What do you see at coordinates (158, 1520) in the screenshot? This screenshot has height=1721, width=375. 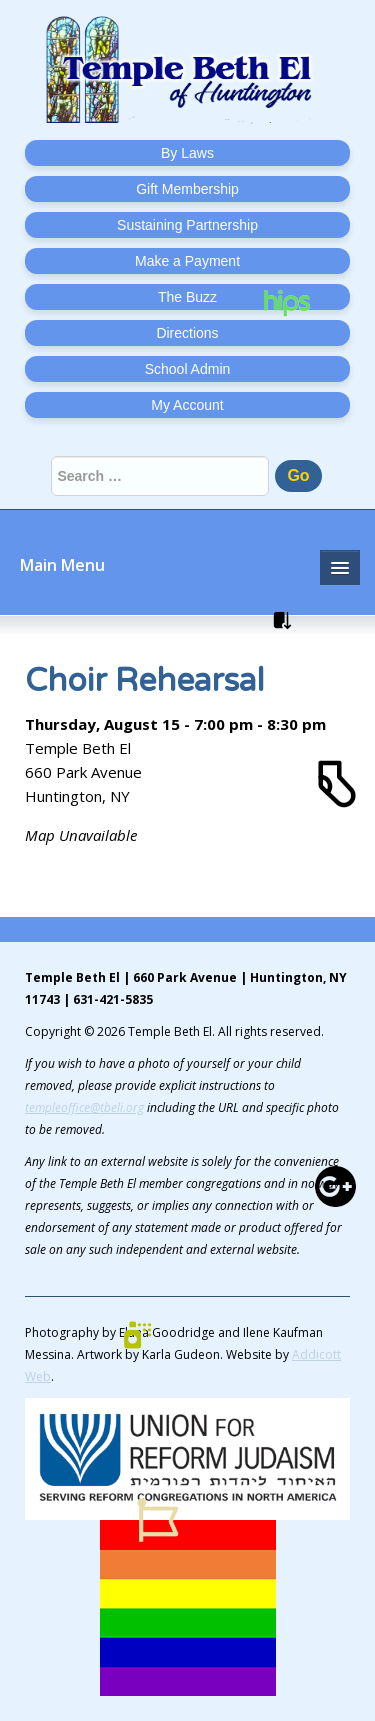 I see `font awesome brand logo` at bounding box center [158, 1520].